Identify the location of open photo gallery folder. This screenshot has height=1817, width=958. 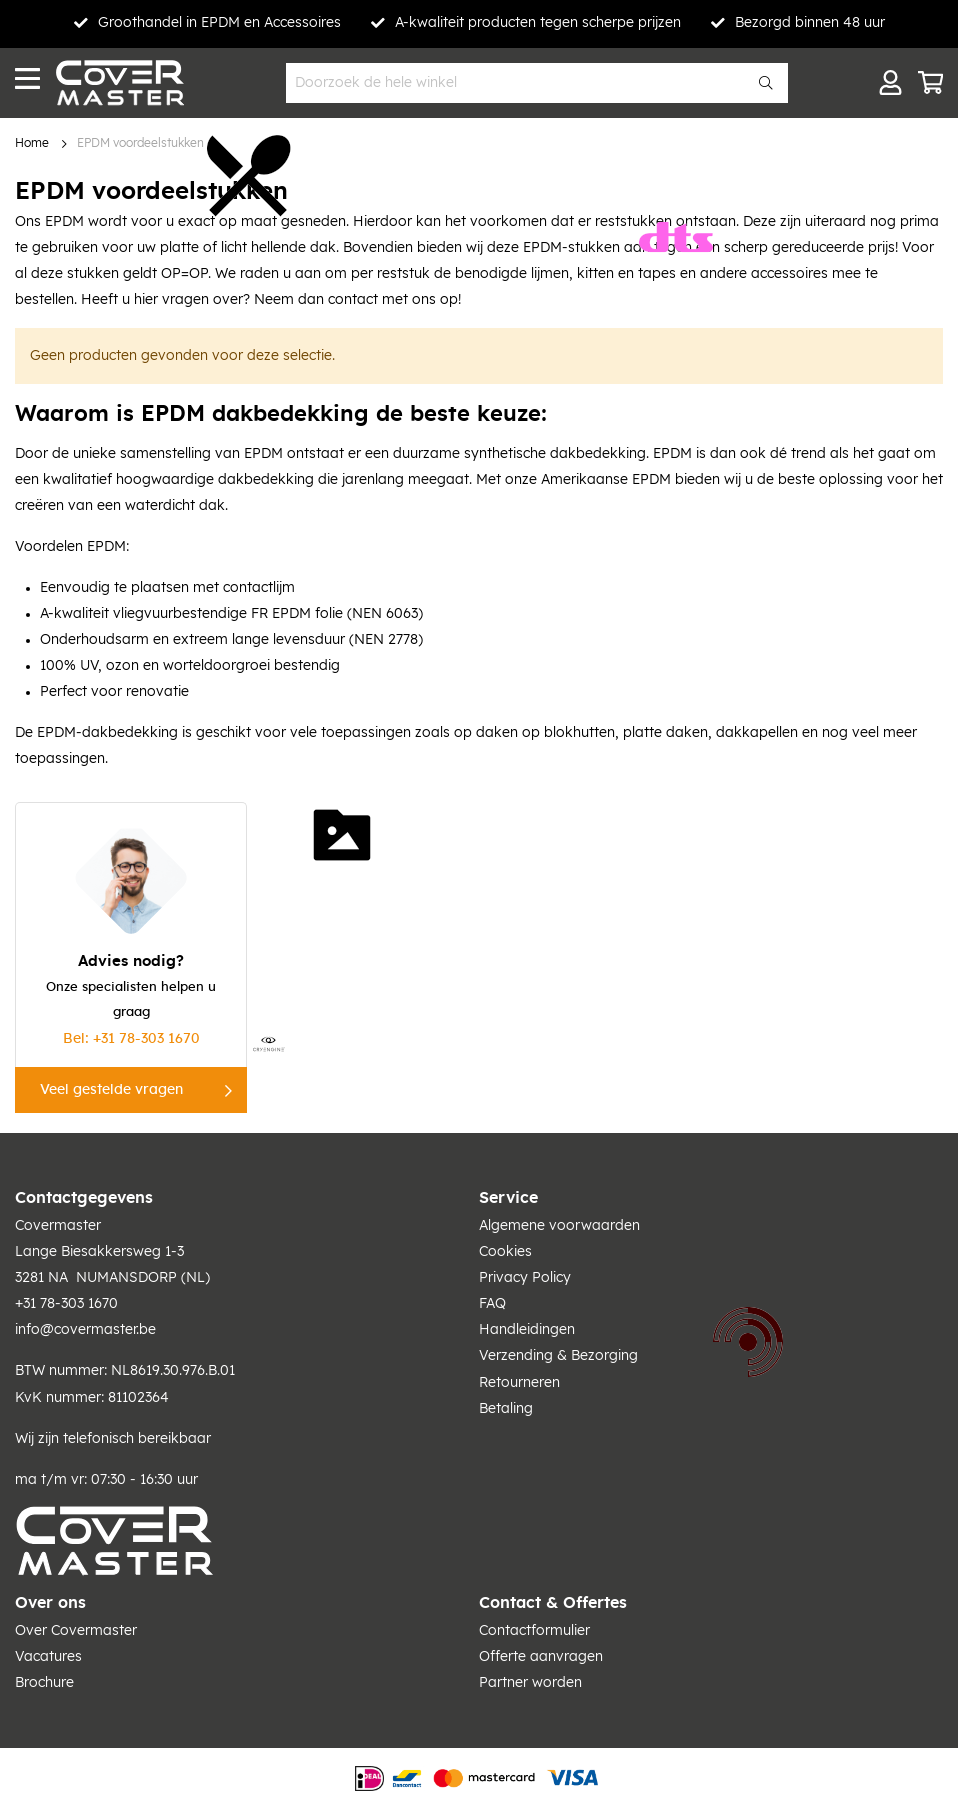
(342, 835).